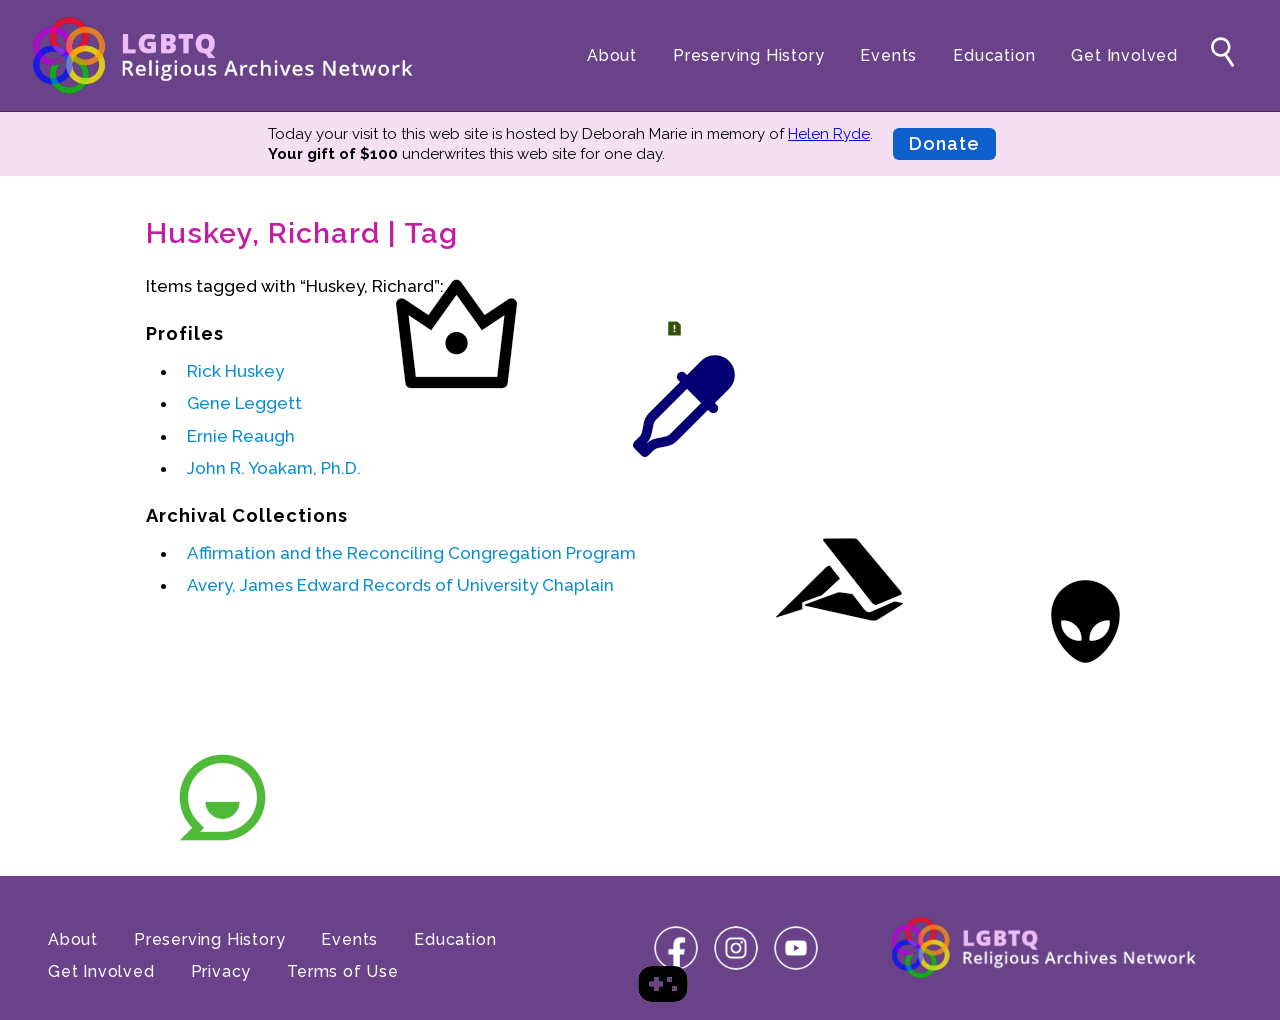 The image size is (1280, 1020). Describe the element at coordinates (1085, 620) in the screenshot. I see `extraterrestrial or sci-fi themed content` at that location.